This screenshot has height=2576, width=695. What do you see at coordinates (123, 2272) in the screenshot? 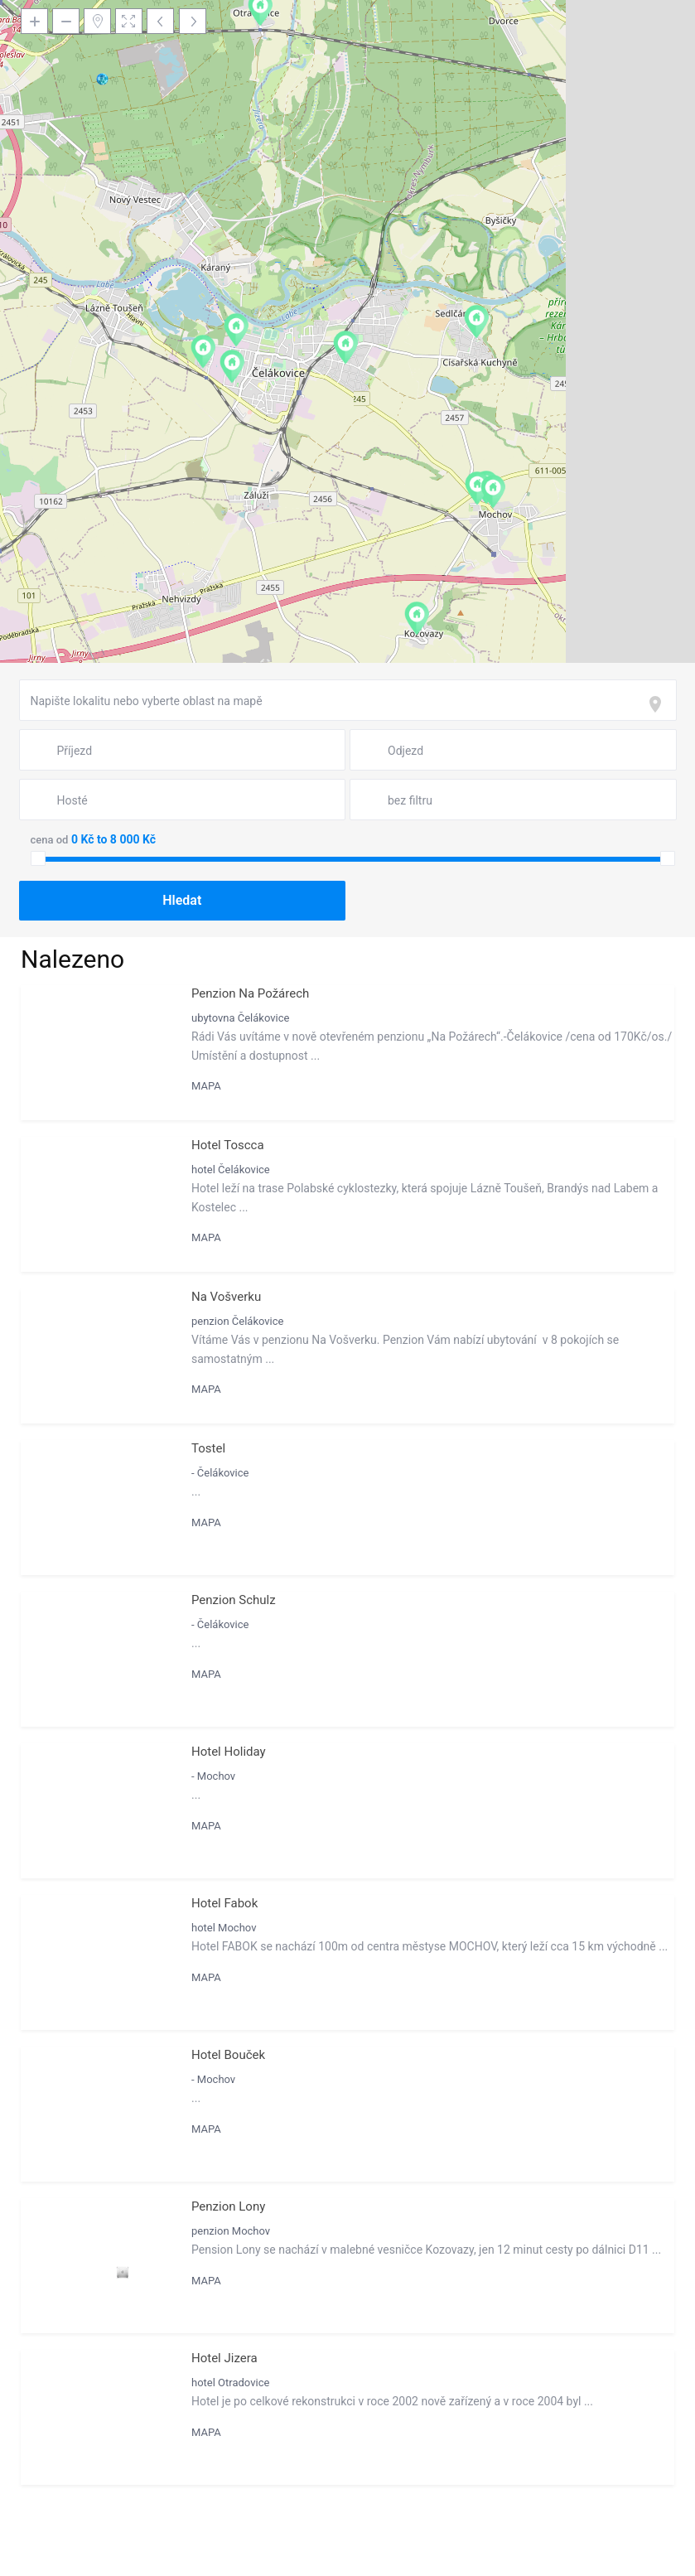
I see `represents a power mac g4 computer in system settings` at bounding box center [123, 2272].